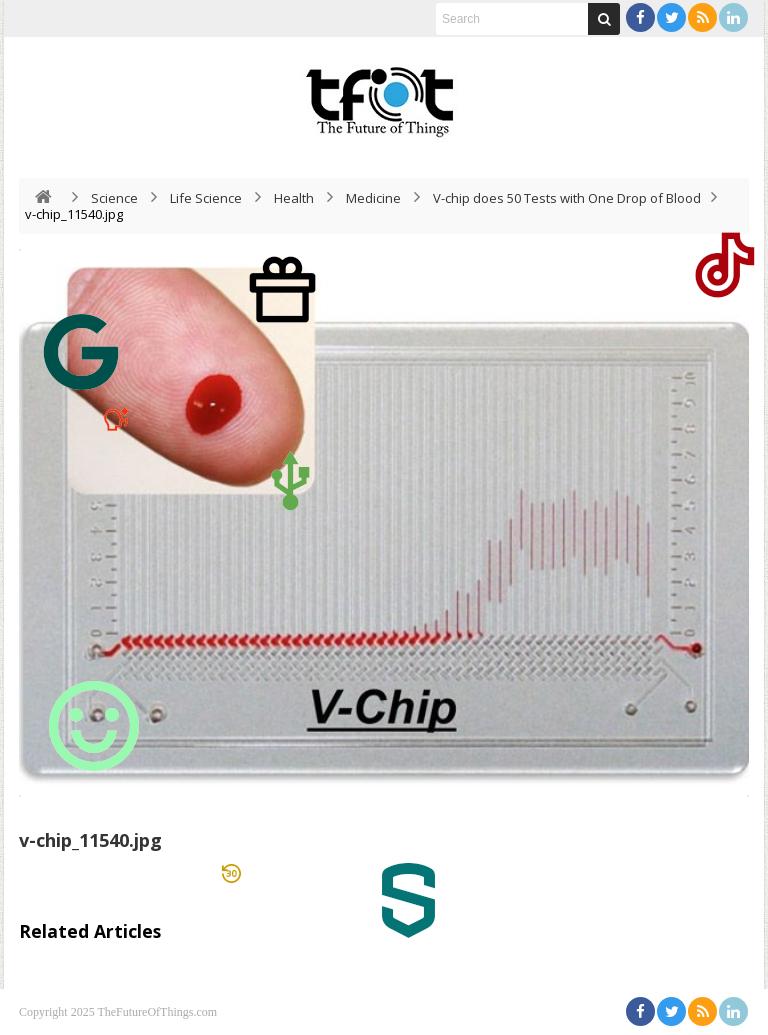  Describe the element at coordinates (725, 265) in the screenshot. I see `open the tiktok app` at that location.